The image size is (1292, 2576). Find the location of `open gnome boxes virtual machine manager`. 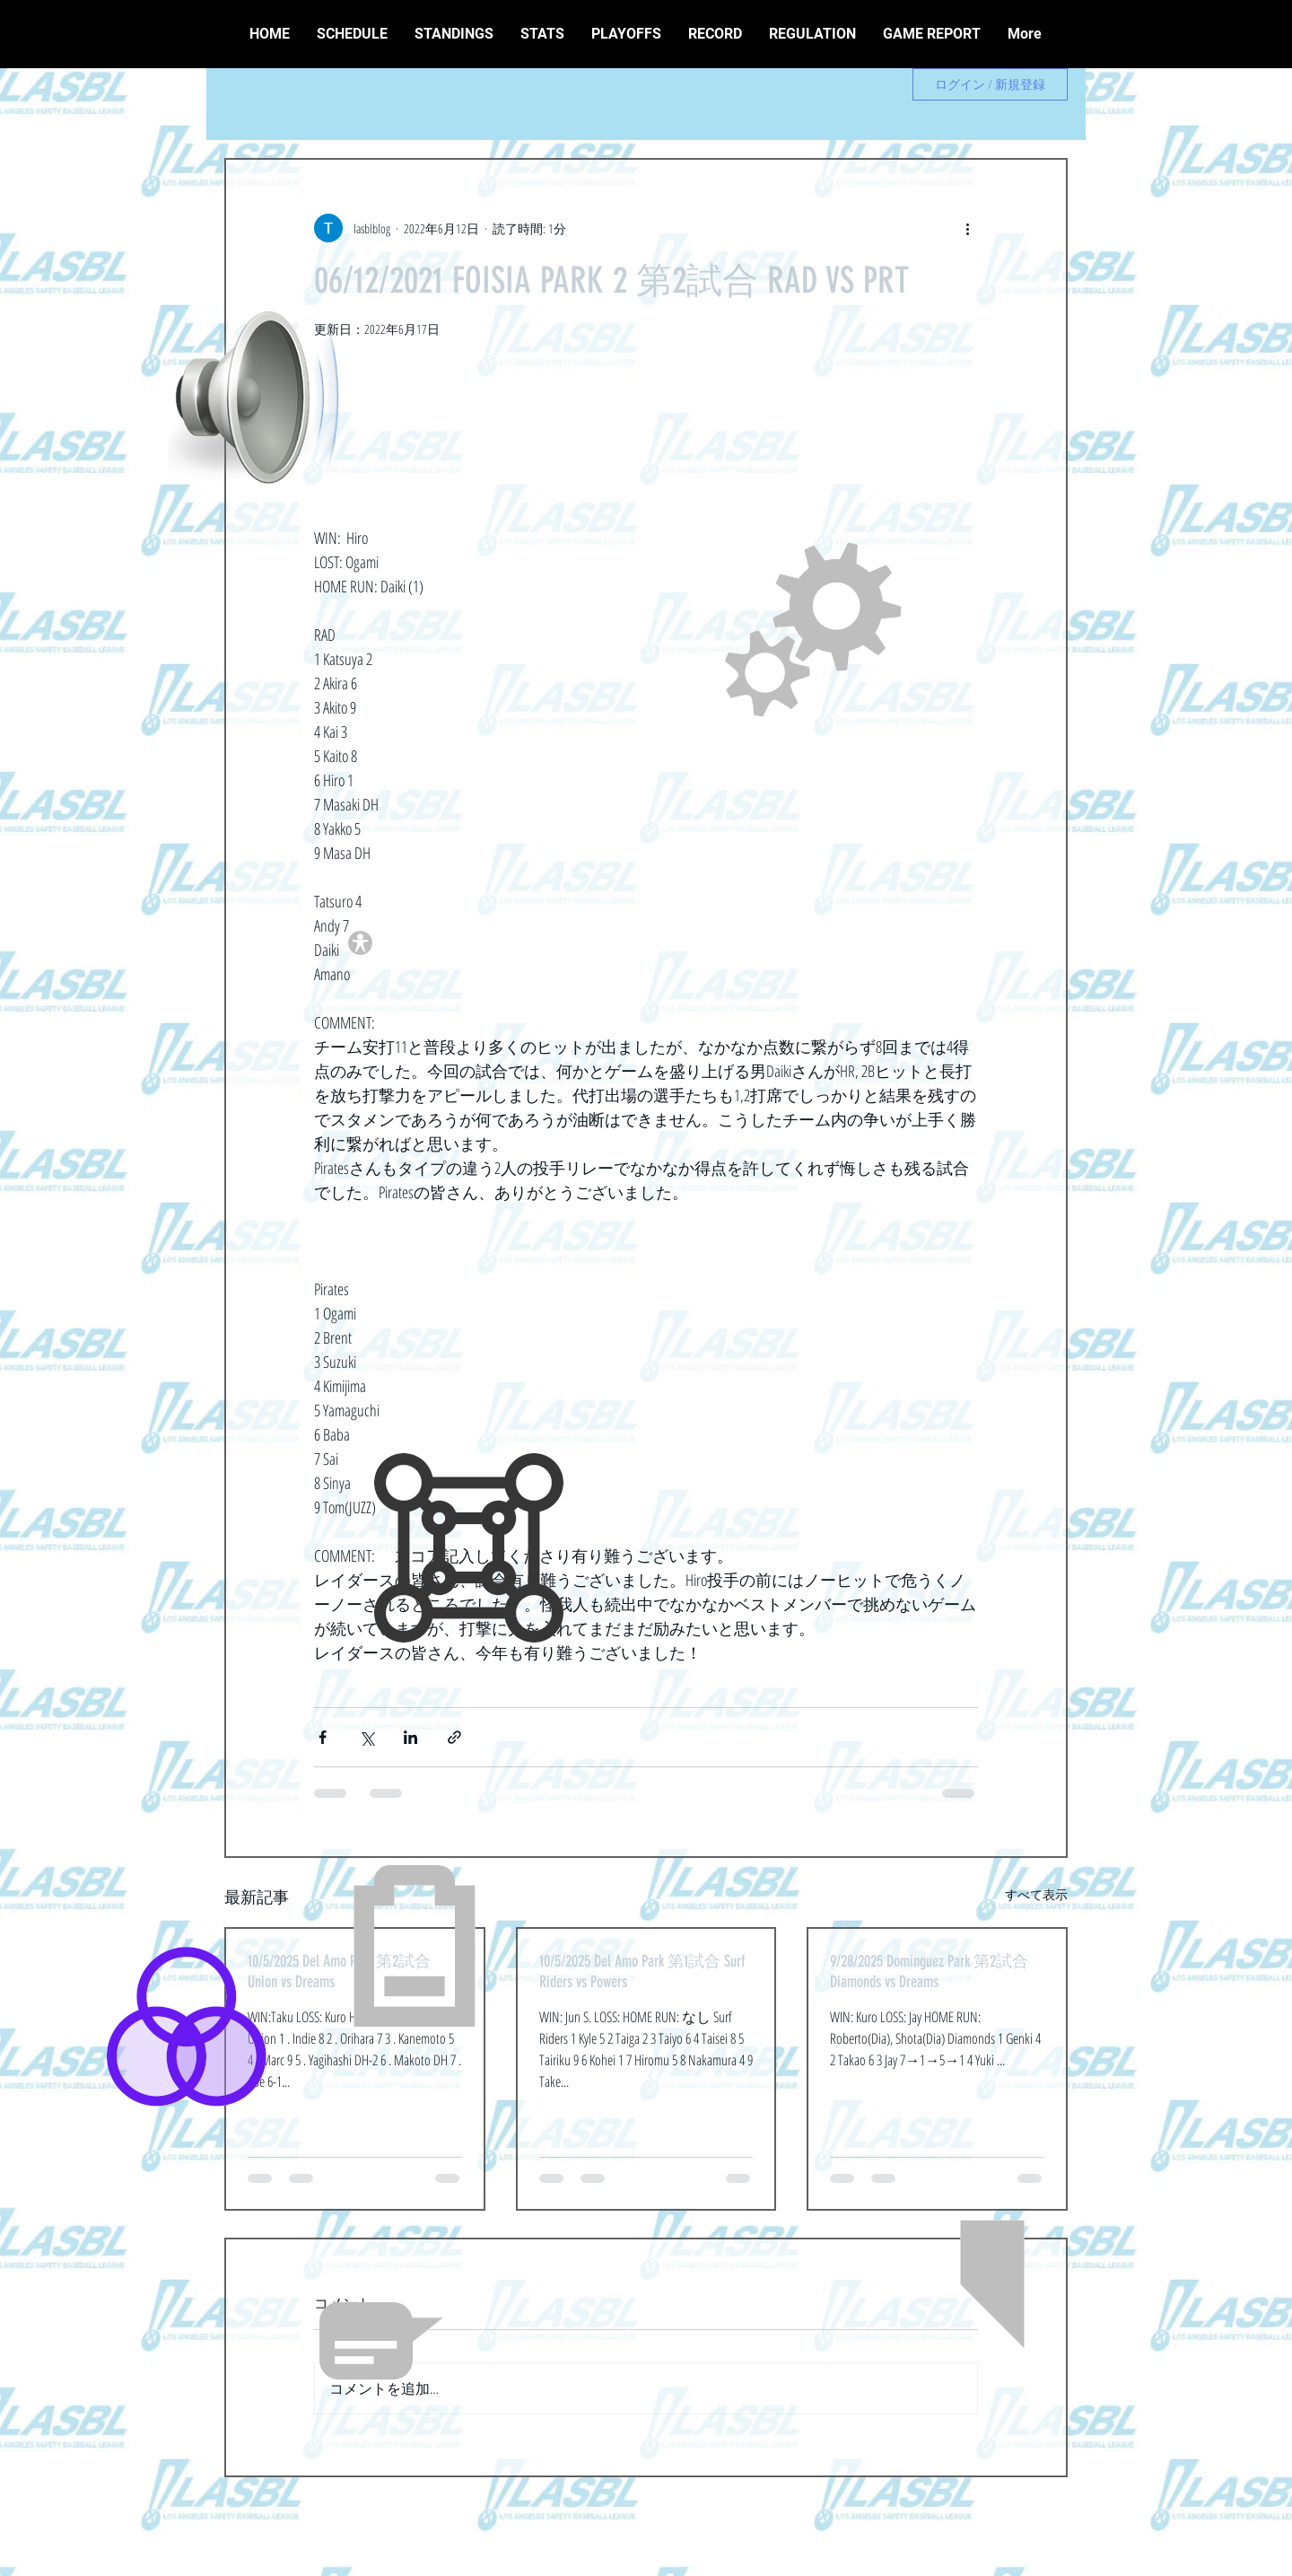

open gnome boxes virtual machine manager is located at coordinates (468, 1547).